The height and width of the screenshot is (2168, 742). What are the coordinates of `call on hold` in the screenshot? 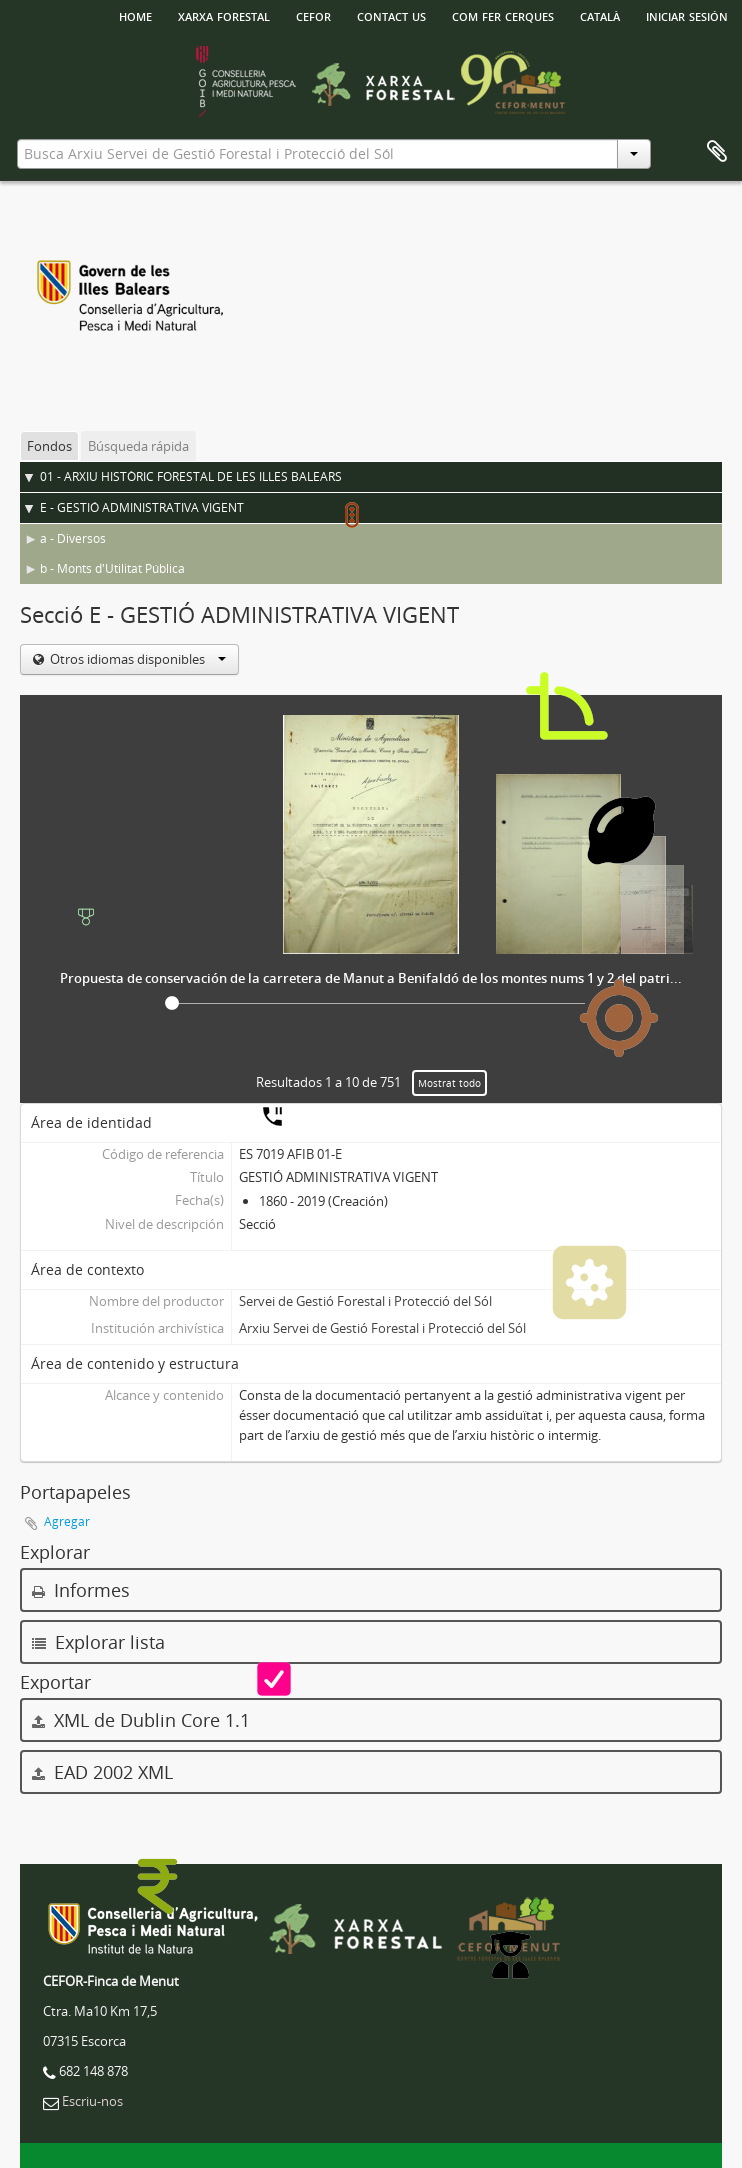 It's located at (272, 1116).